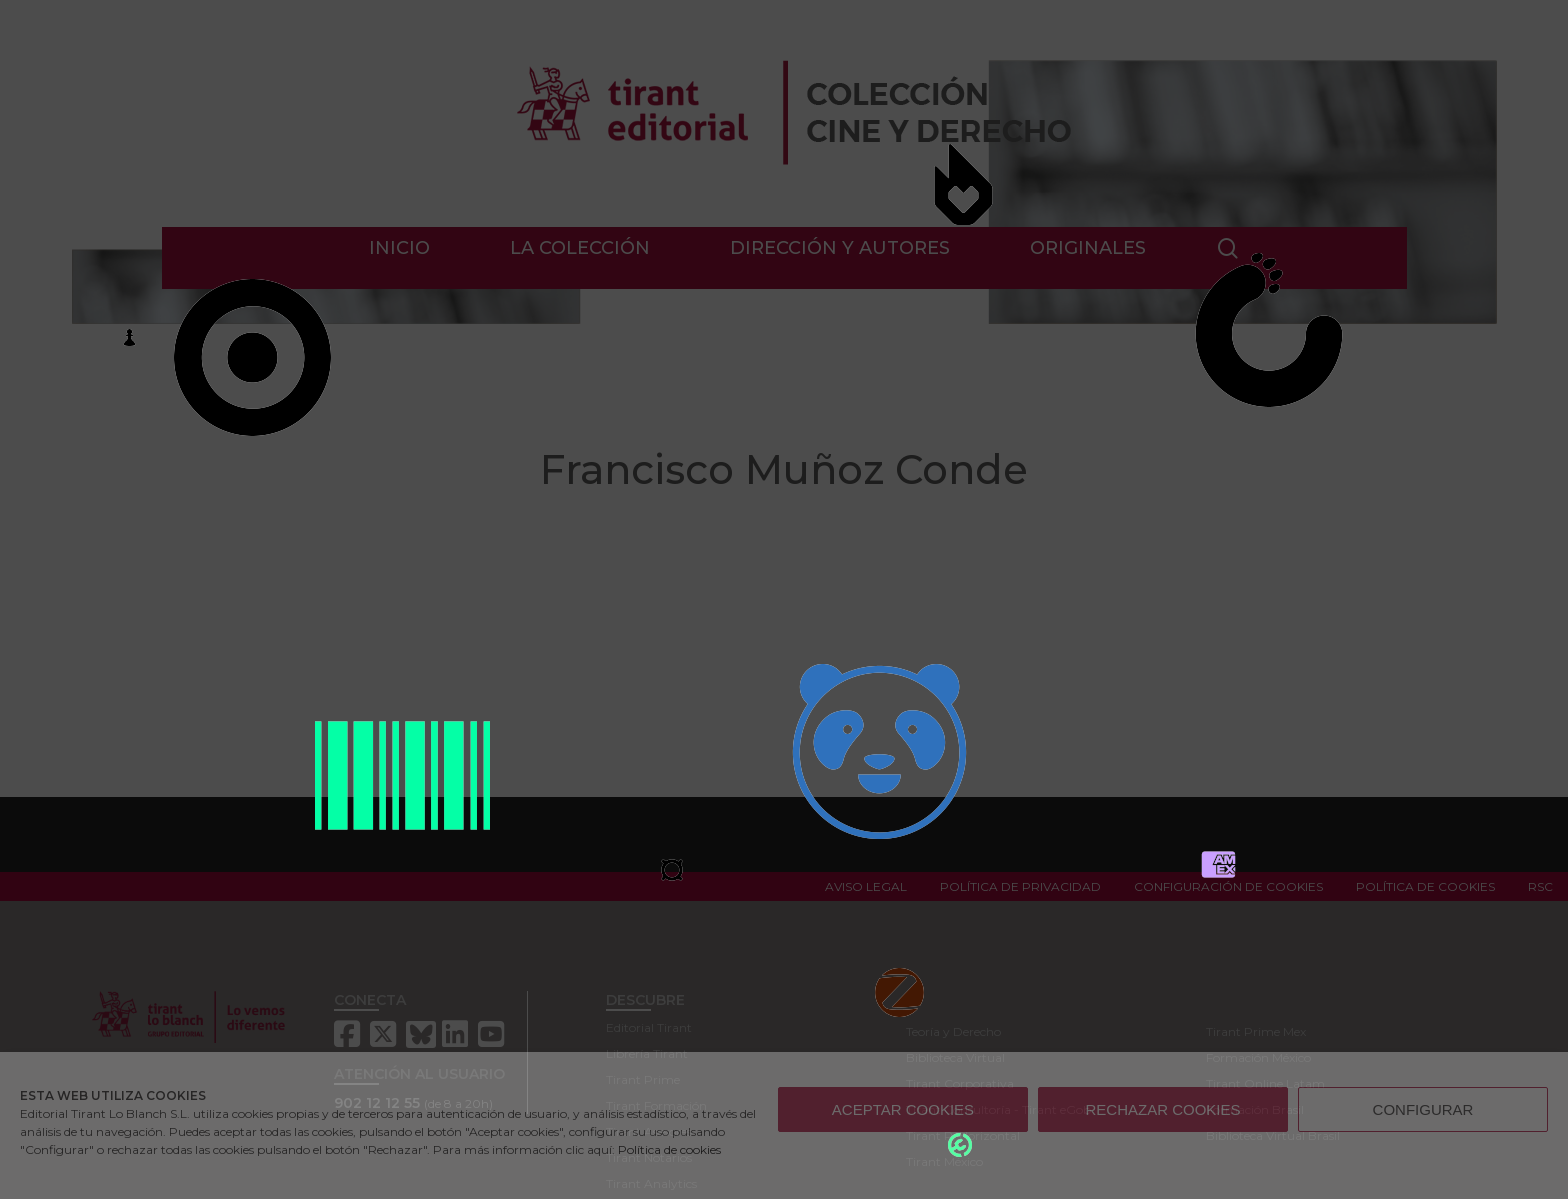  I want to click on open chess.com app, so click(129, 337).